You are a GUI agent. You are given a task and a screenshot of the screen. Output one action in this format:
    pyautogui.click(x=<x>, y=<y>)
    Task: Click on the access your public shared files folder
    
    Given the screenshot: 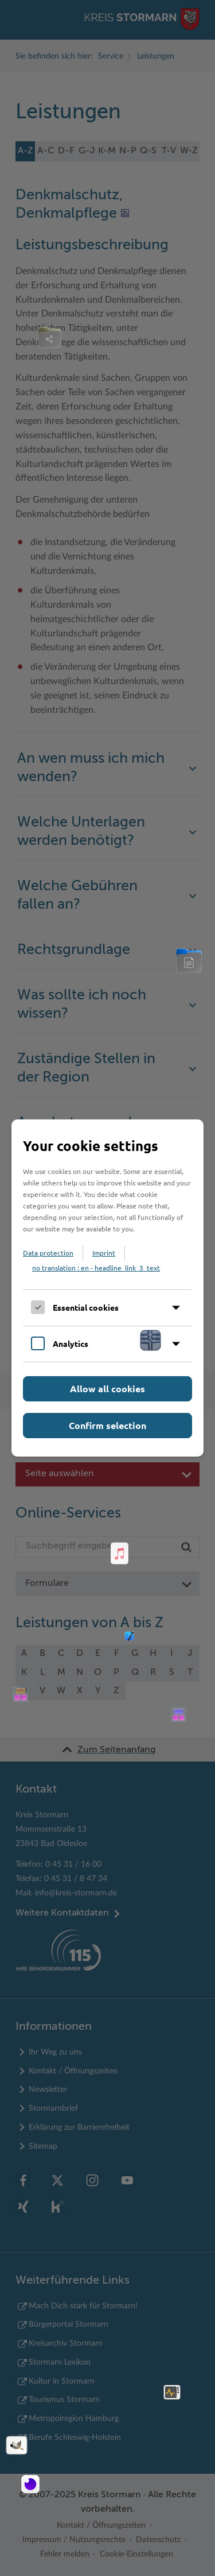 What is the action you would take?
    pyautogui.click(x=49, y=337)
    